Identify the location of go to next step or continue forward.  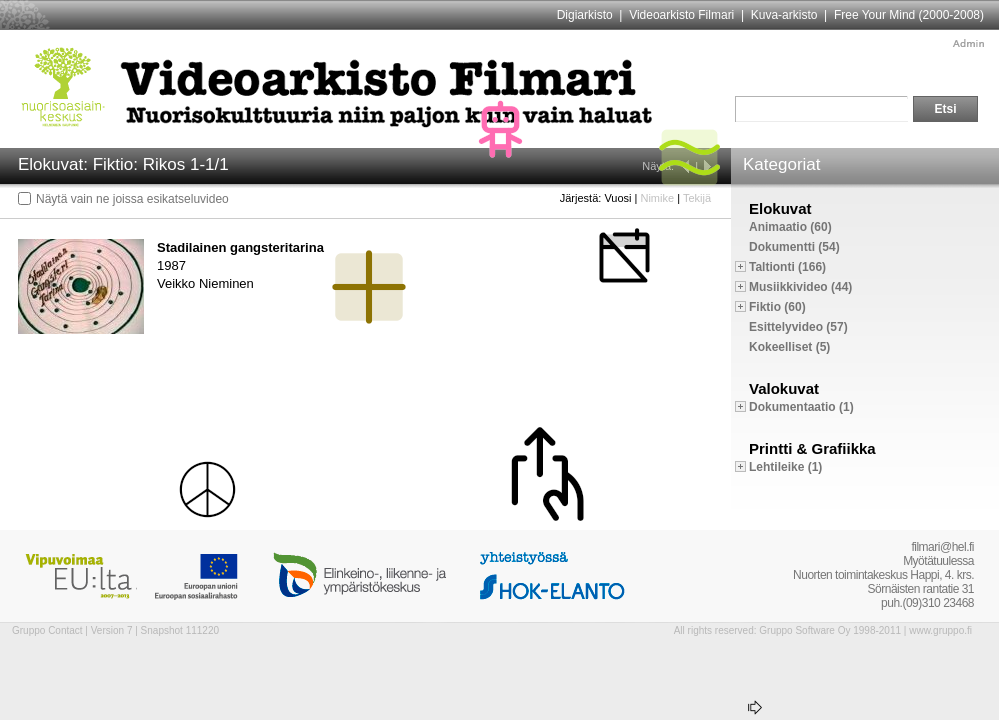
(754, 707).